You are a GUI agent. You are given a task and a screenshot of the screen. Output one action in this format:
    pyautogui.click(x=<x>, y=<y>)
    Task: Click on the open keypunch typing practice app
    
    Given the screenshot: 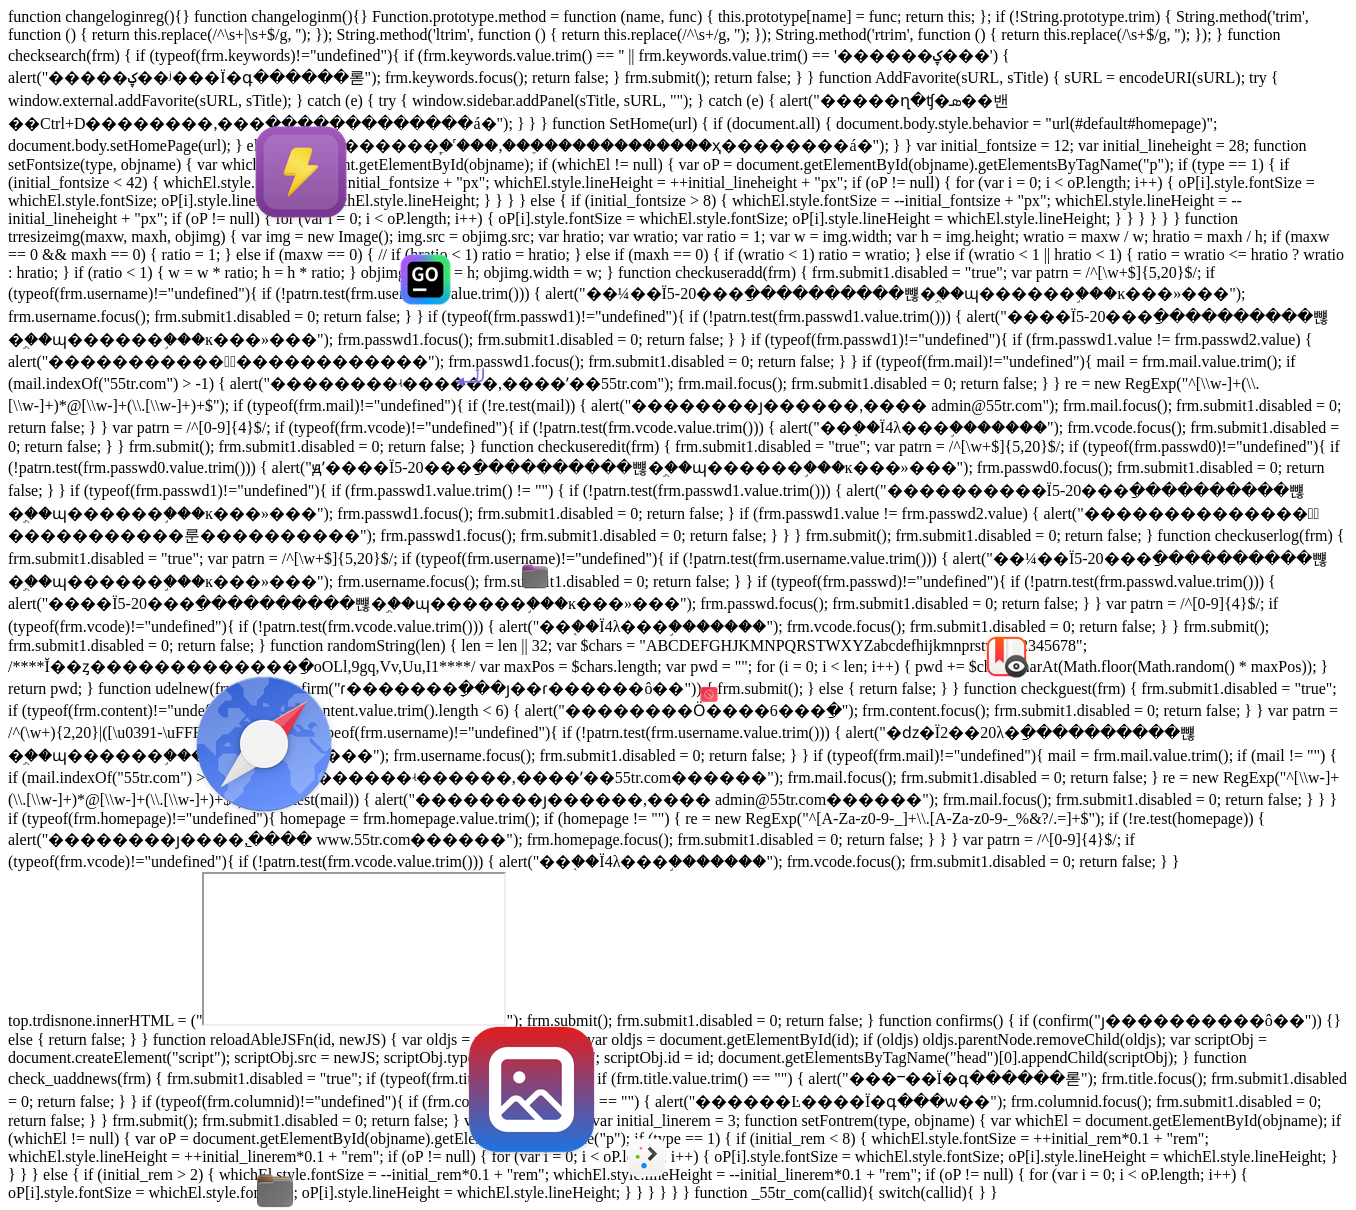 What is the action you would take?
    pyautogui.click(x=301, y=172)
    